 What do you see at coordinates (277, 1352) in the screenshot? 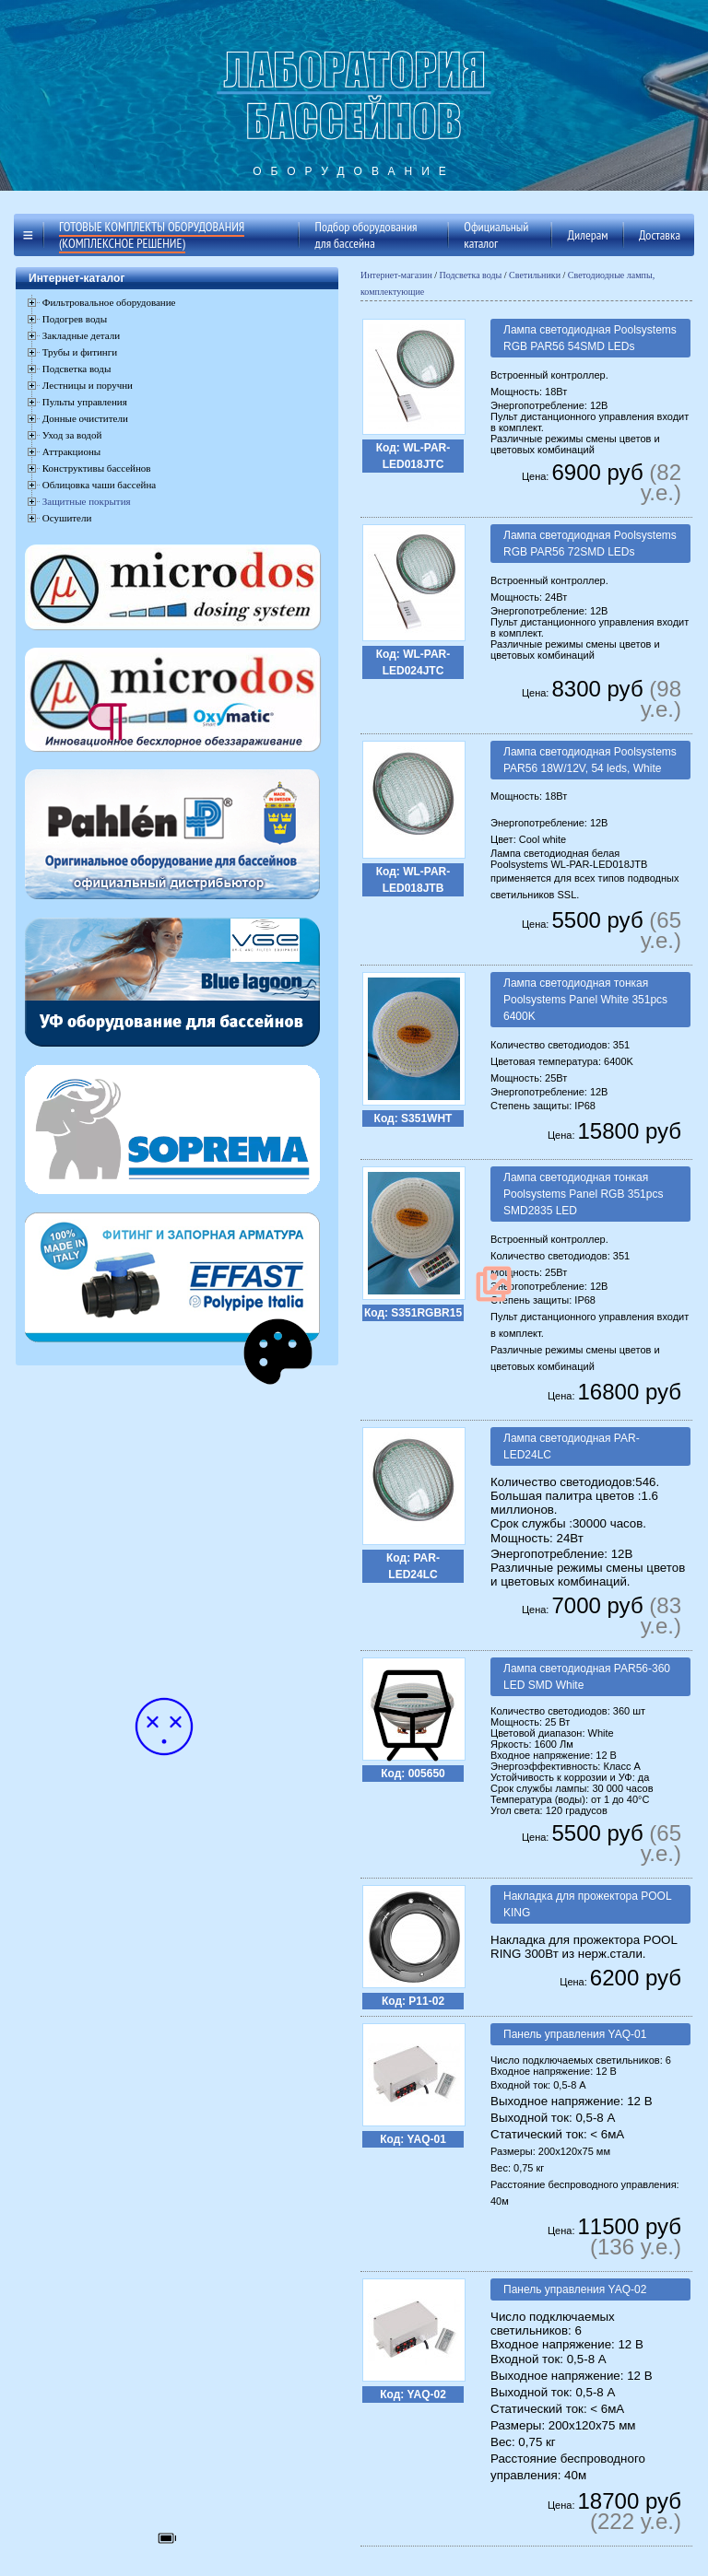
I see `open color or theme settings` at bounding box center [277, 1352].